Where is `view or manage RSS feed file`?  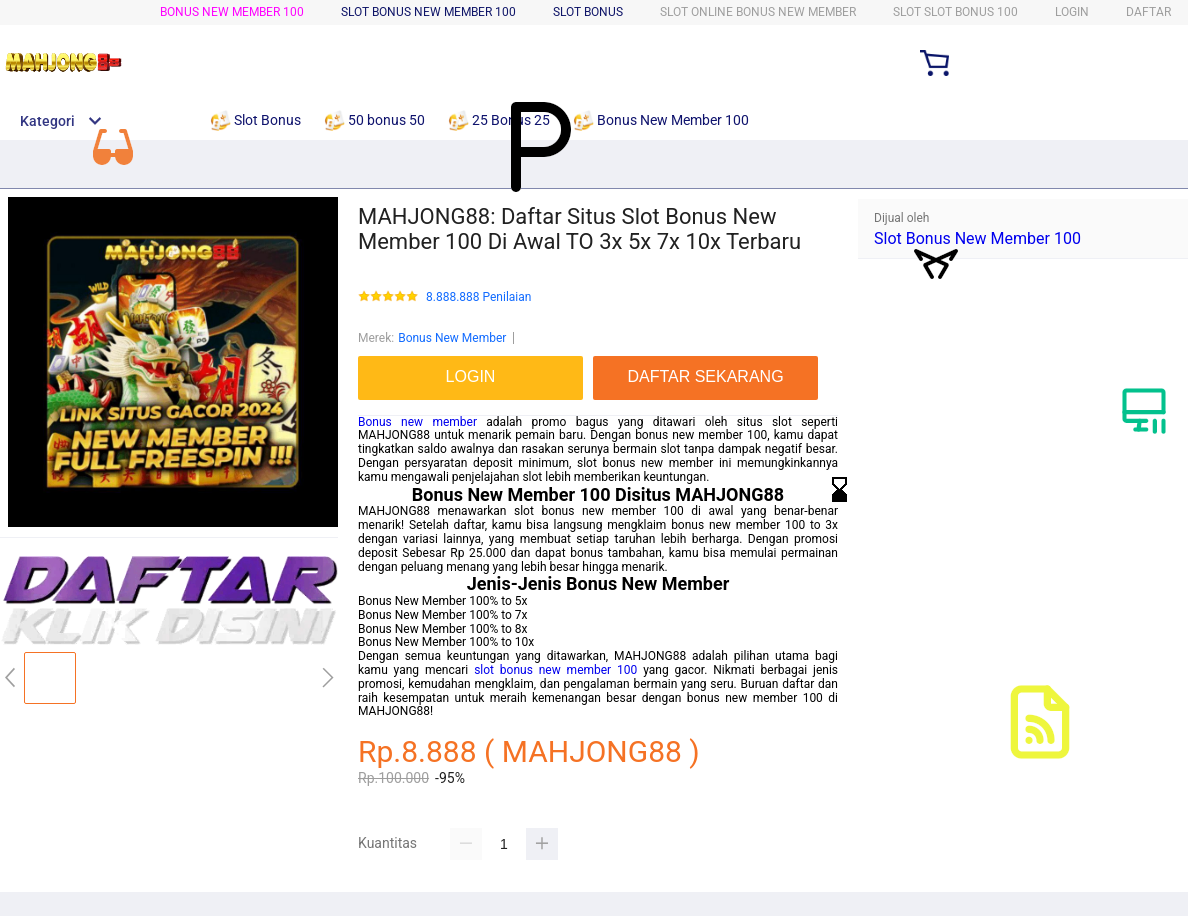 view or manage RSS feed file is located at coordinates (1040, 722).